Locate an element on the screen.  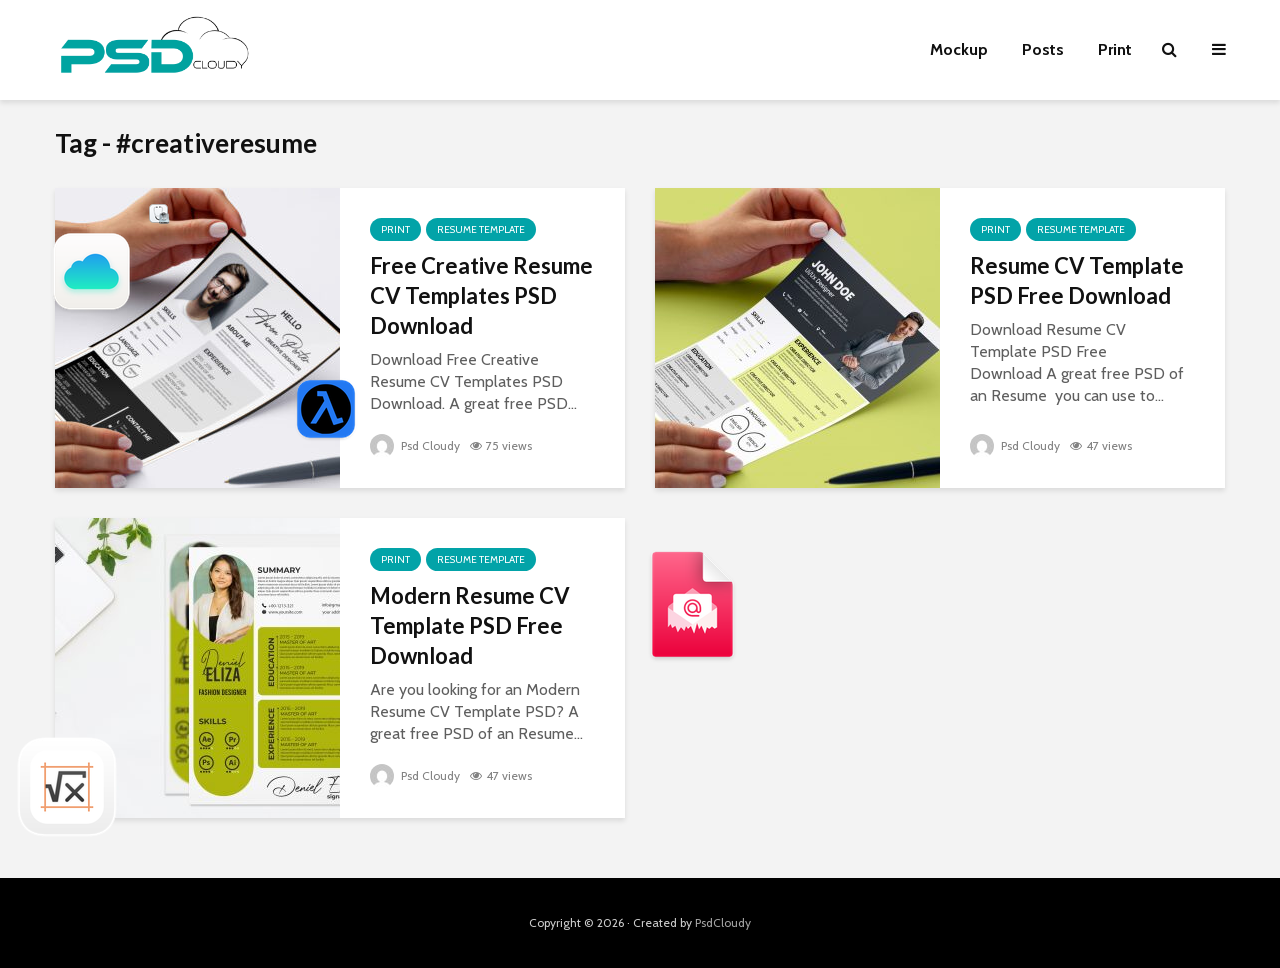
open Disk Utility to manage storage drives is located at coordinates (158, 213).